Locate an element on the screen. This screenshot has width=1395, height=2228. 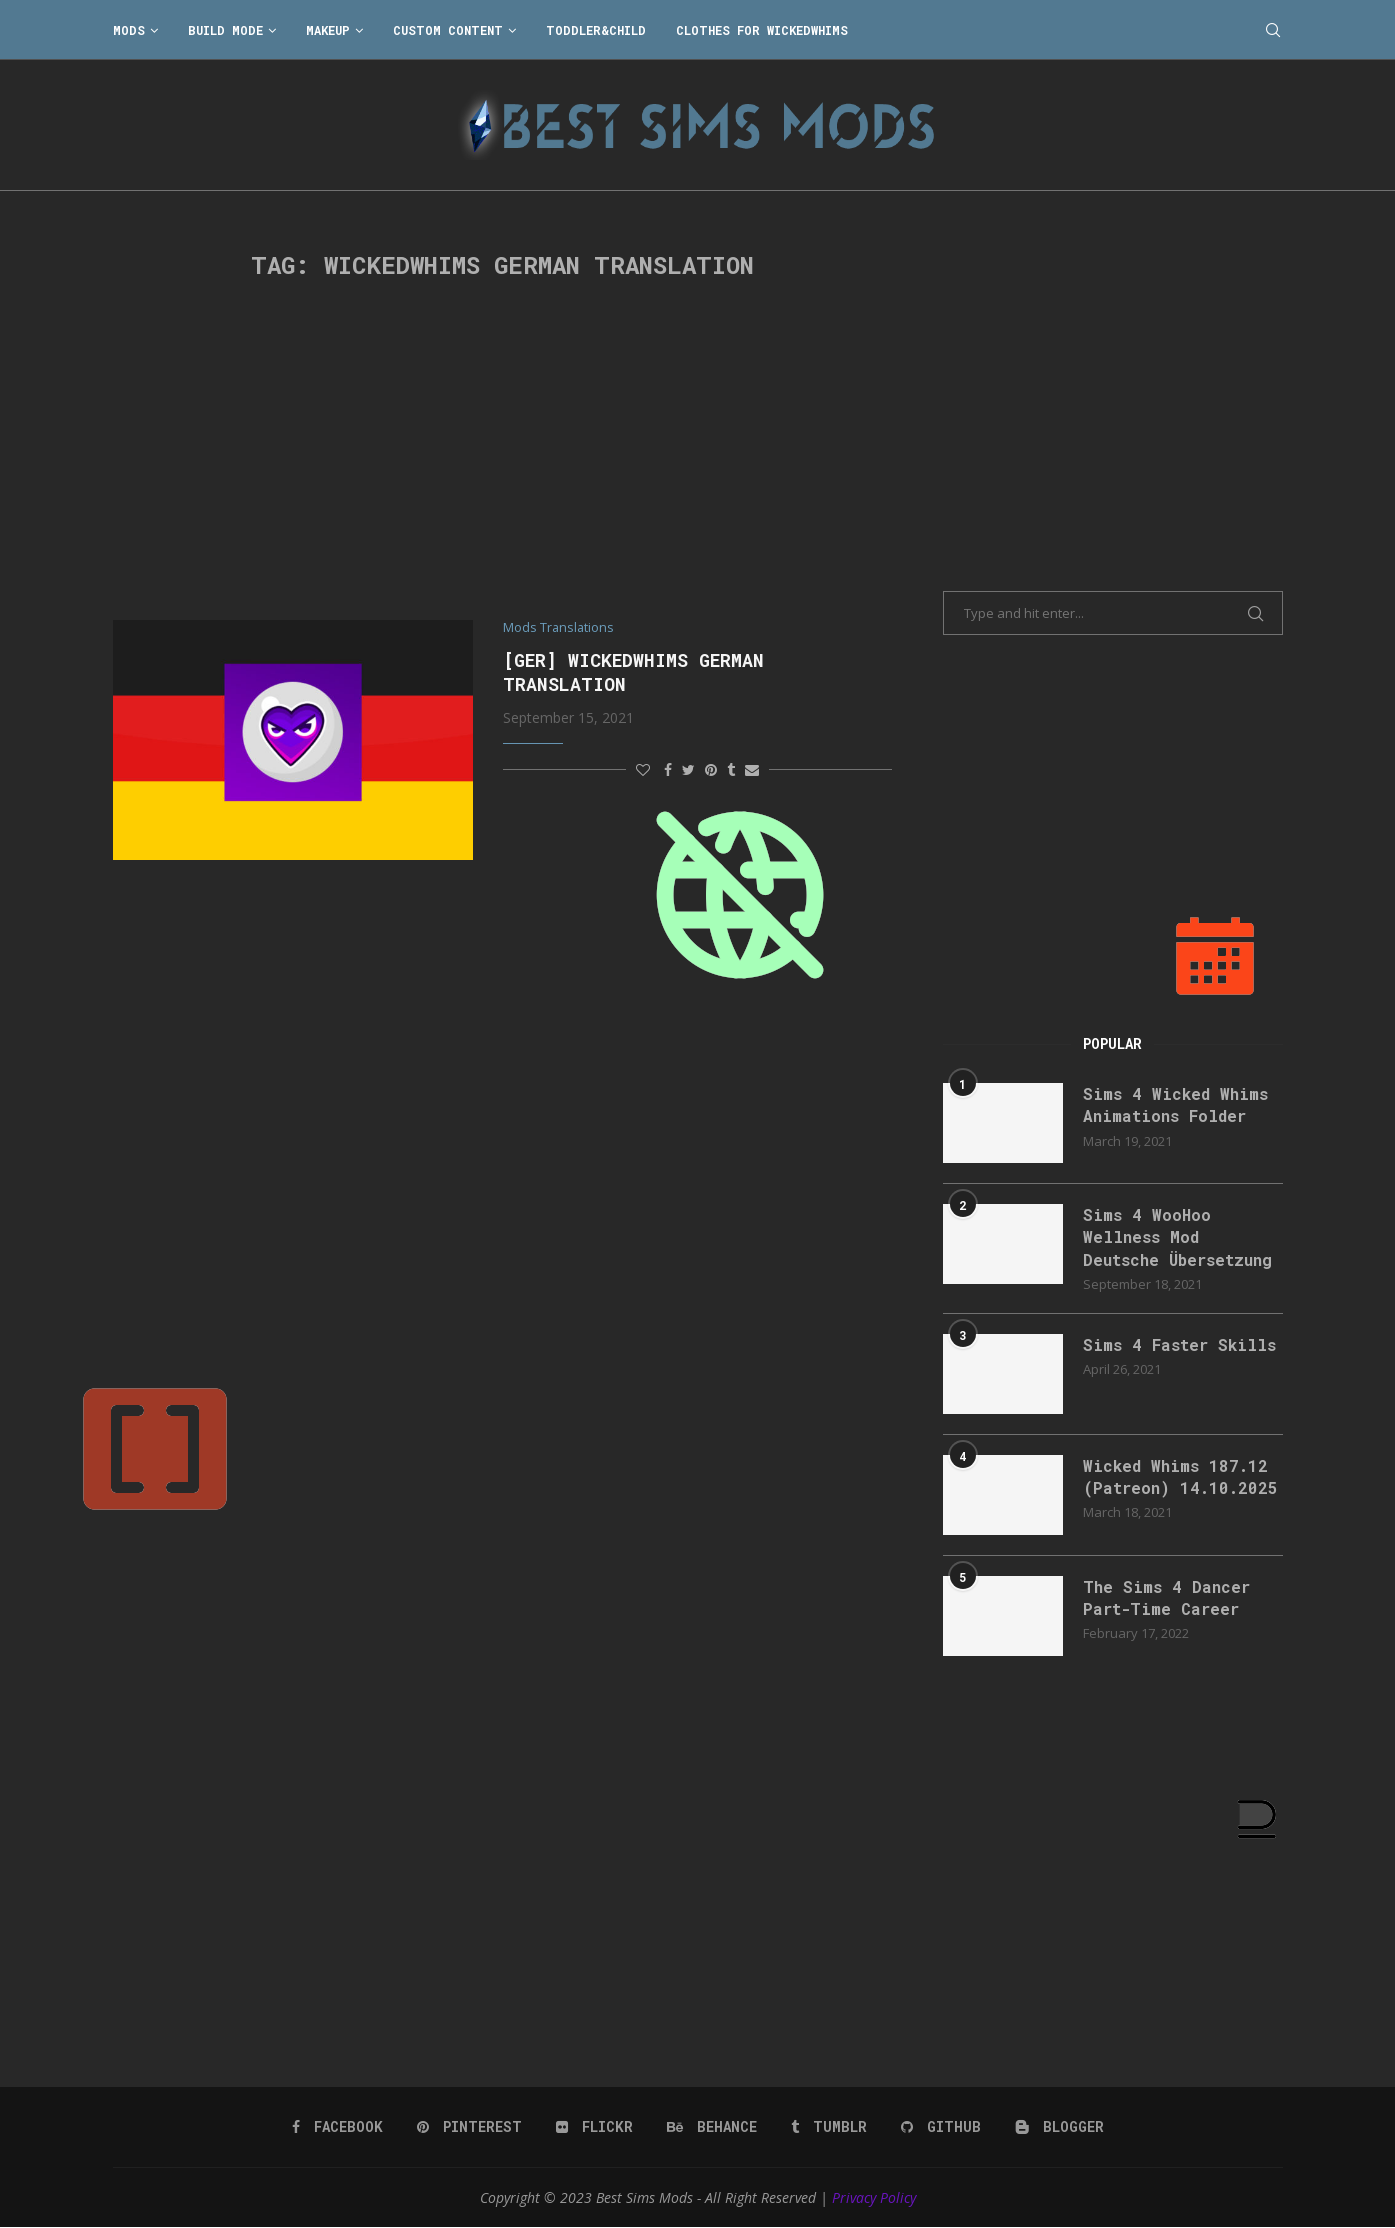
view your calendar is located at coordinates (1215, 956).